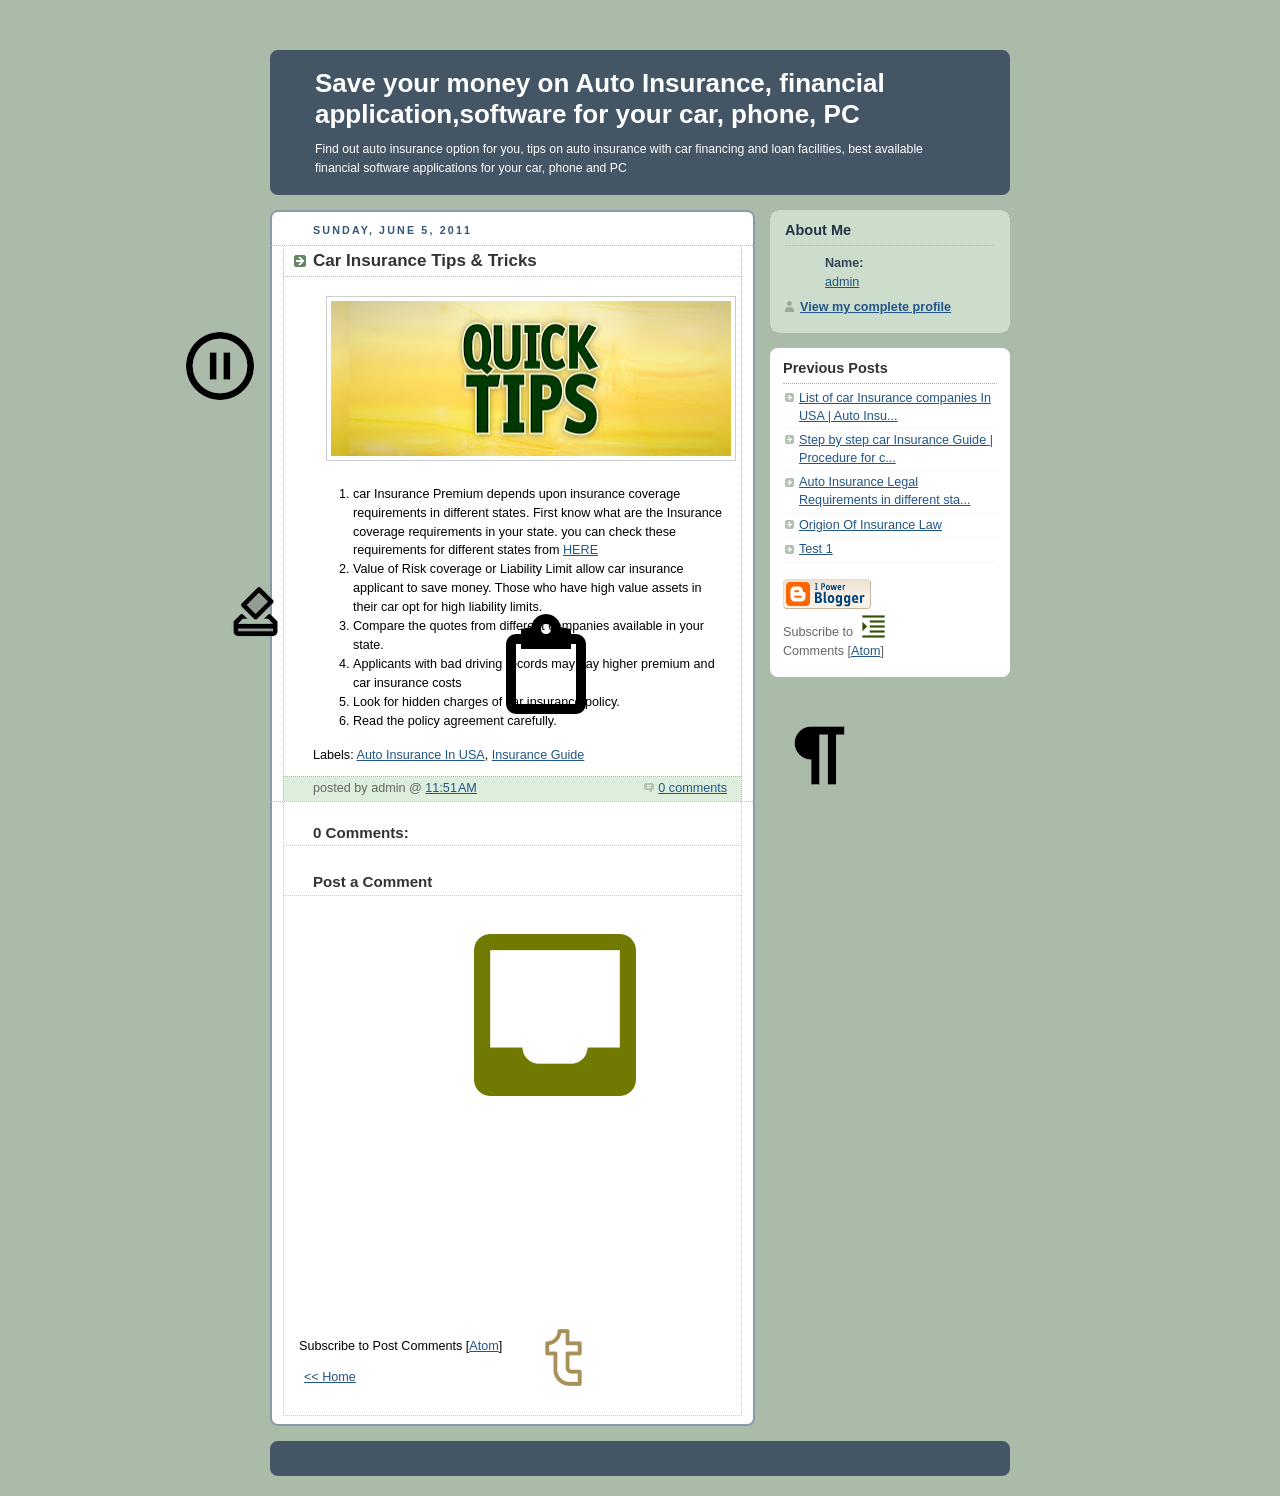 Image resolution: width=1280 pixels, height=1496 pixels. I want to click on access your inbox, so click(555, 1015).